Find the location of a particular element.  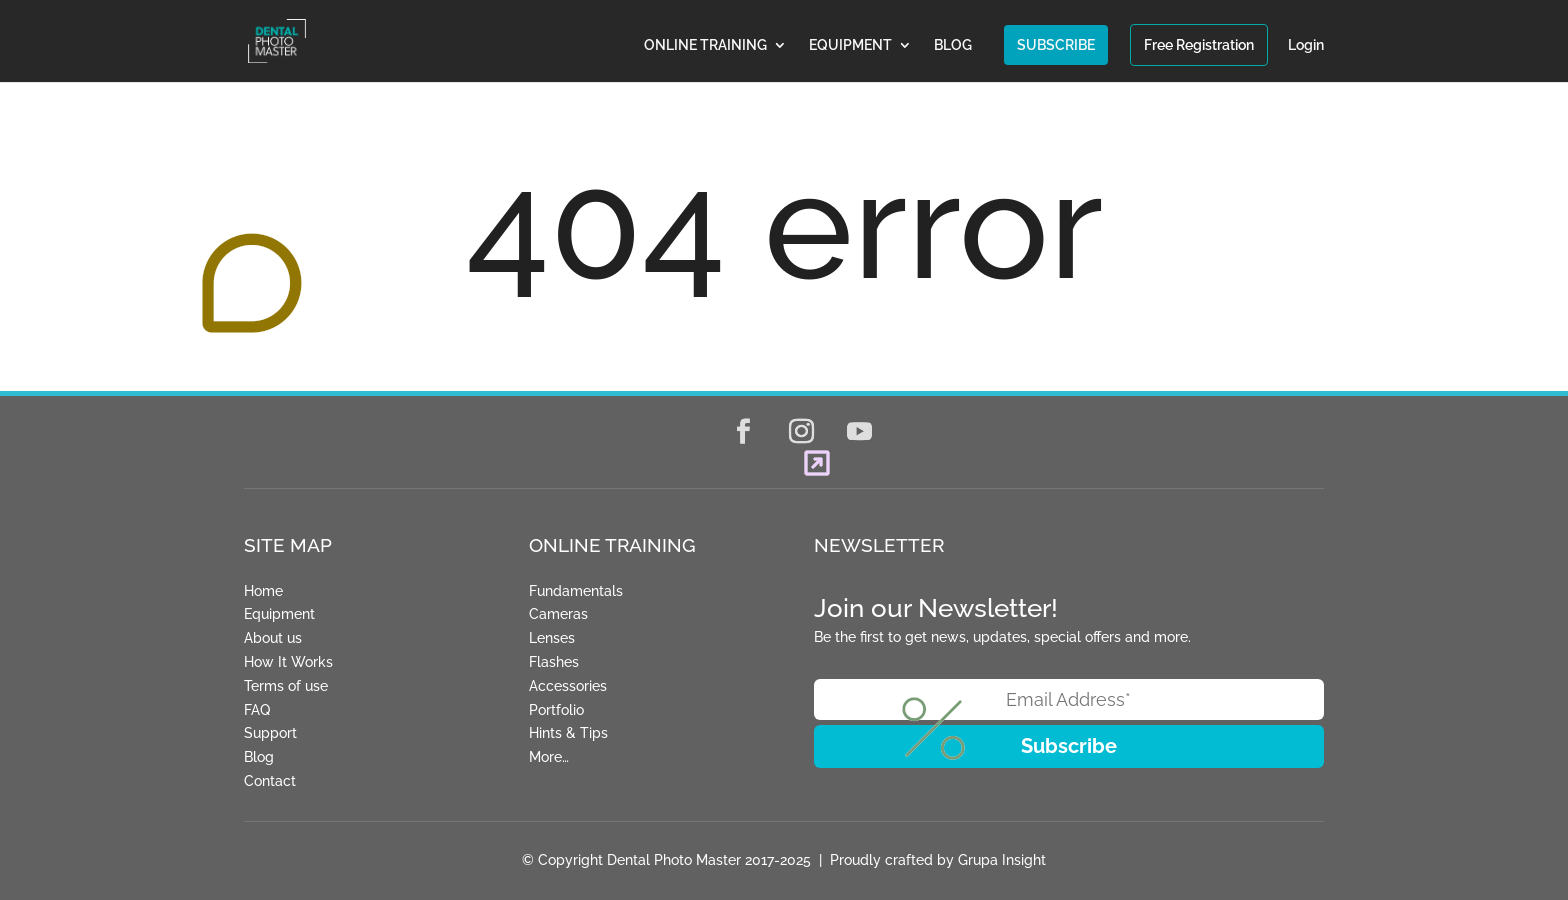

view discount or promotional pricing is located at coordinates (933, 728).